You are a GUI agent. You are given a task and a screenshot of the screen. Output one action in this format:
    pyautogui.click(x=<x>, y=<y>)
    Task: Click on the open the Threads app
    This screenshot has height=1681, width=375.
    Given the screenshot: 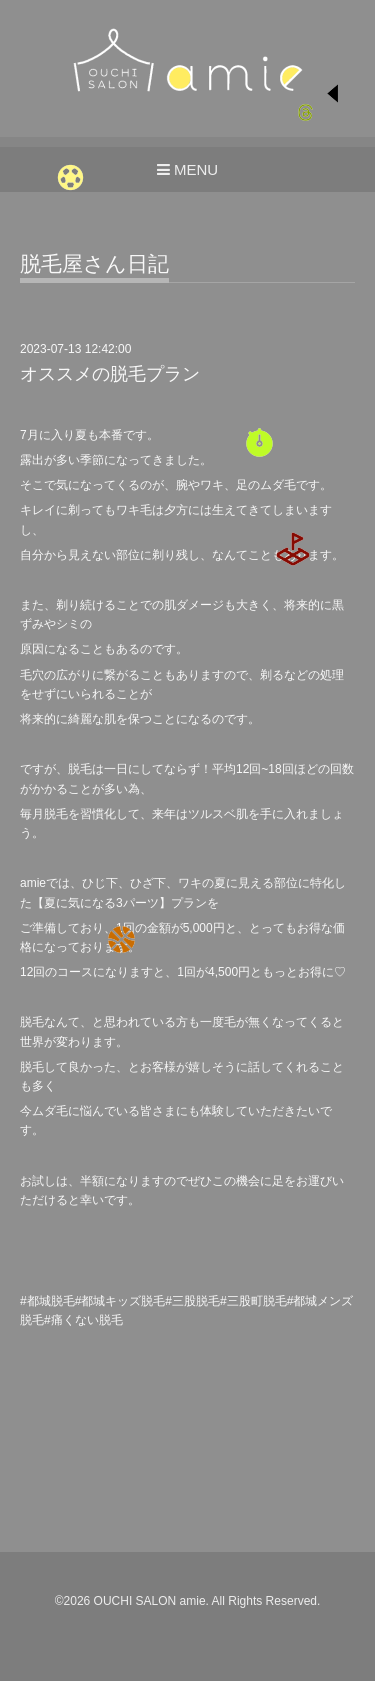 What is the action you would take?
    pyautogui.click(x=305, y=112)
    